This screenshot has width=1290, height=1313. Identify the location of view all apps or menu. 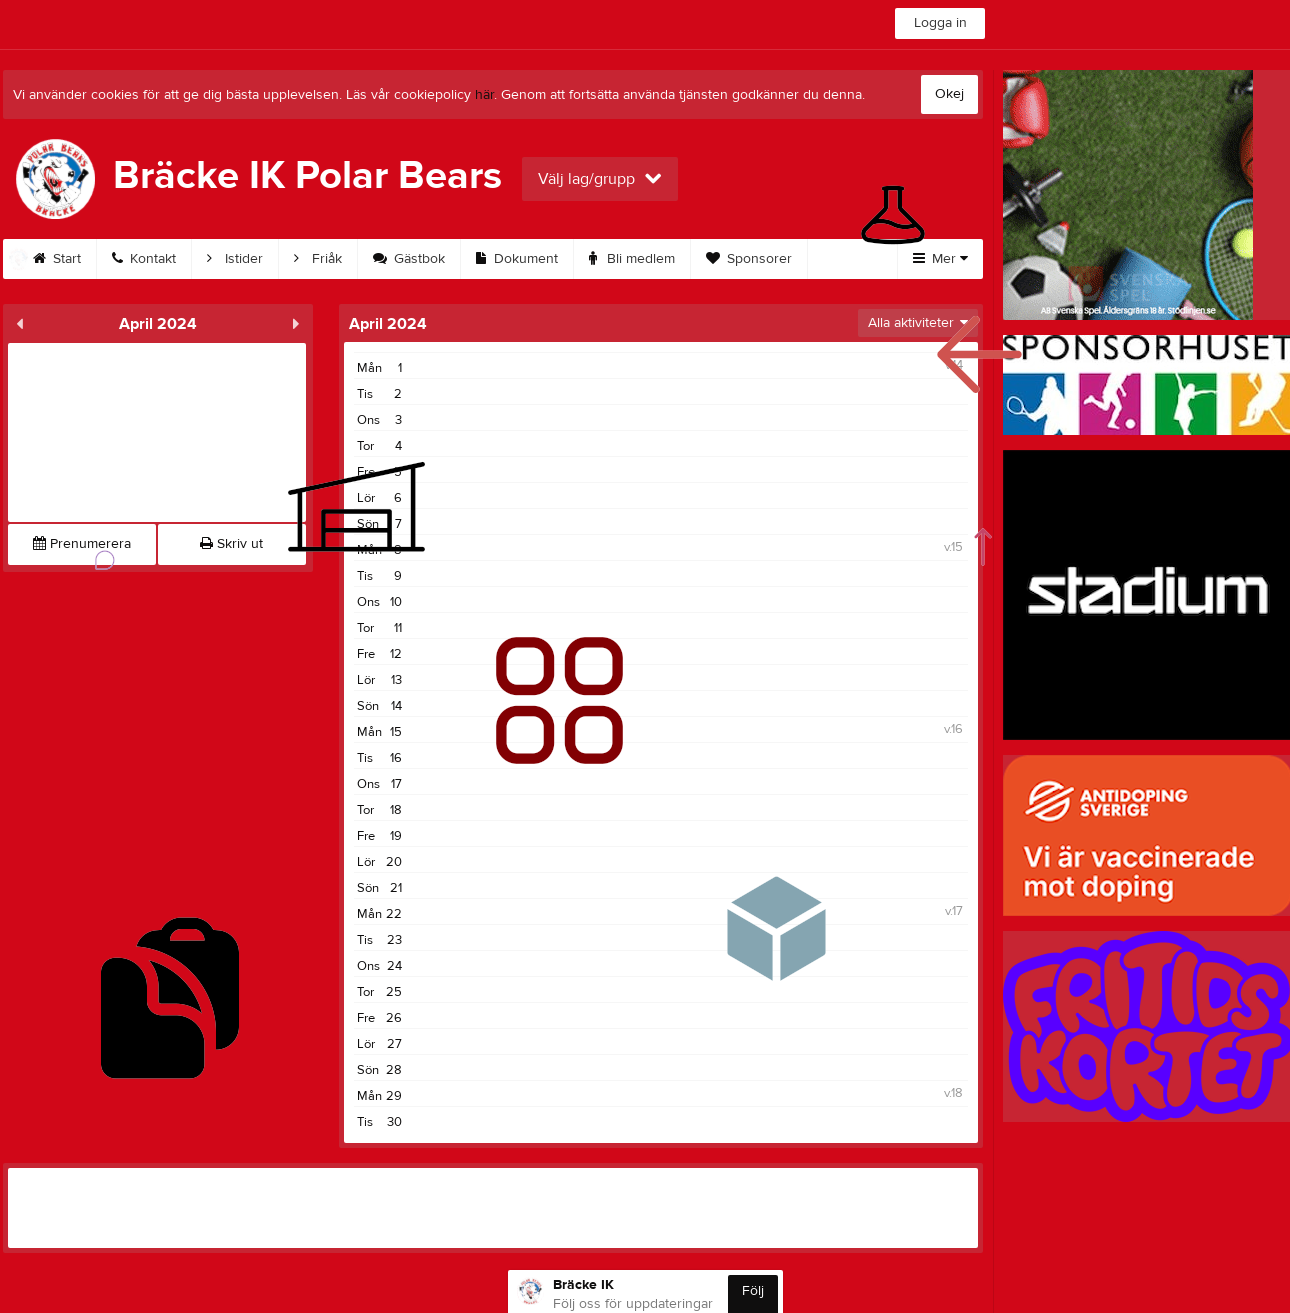
(559, 700).